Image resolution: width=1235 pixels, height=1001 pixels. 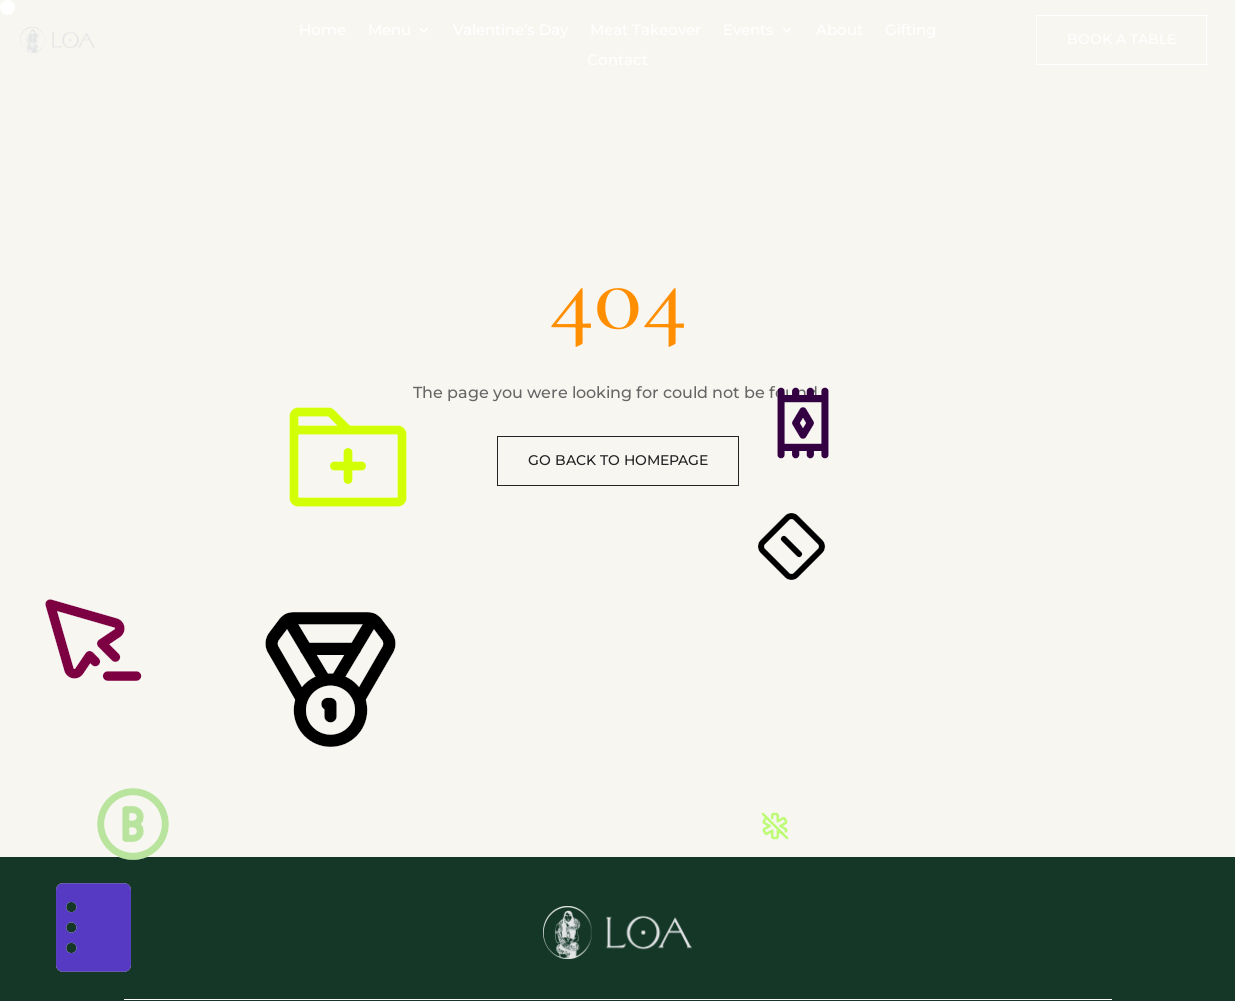 What do you see at coordinates (775, 826) in the screenshot?
I see `medical services unavailable` at bounding box center [775, 826].